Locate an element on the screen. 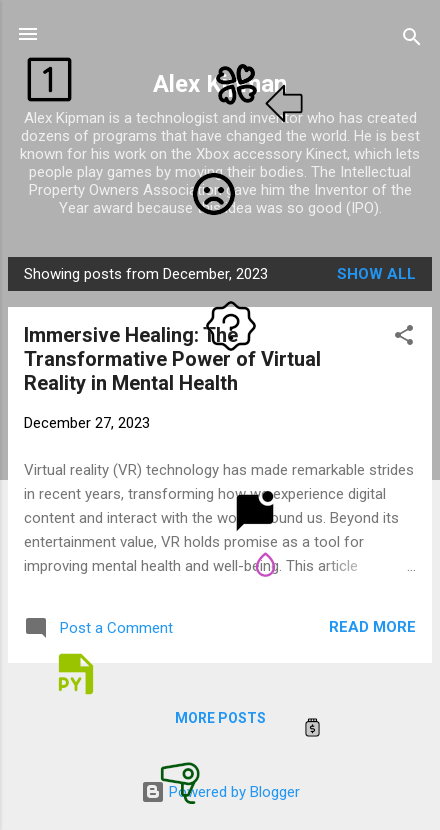  indicate negative feedback or dissatisfaction is located at coordinates (214, 194).